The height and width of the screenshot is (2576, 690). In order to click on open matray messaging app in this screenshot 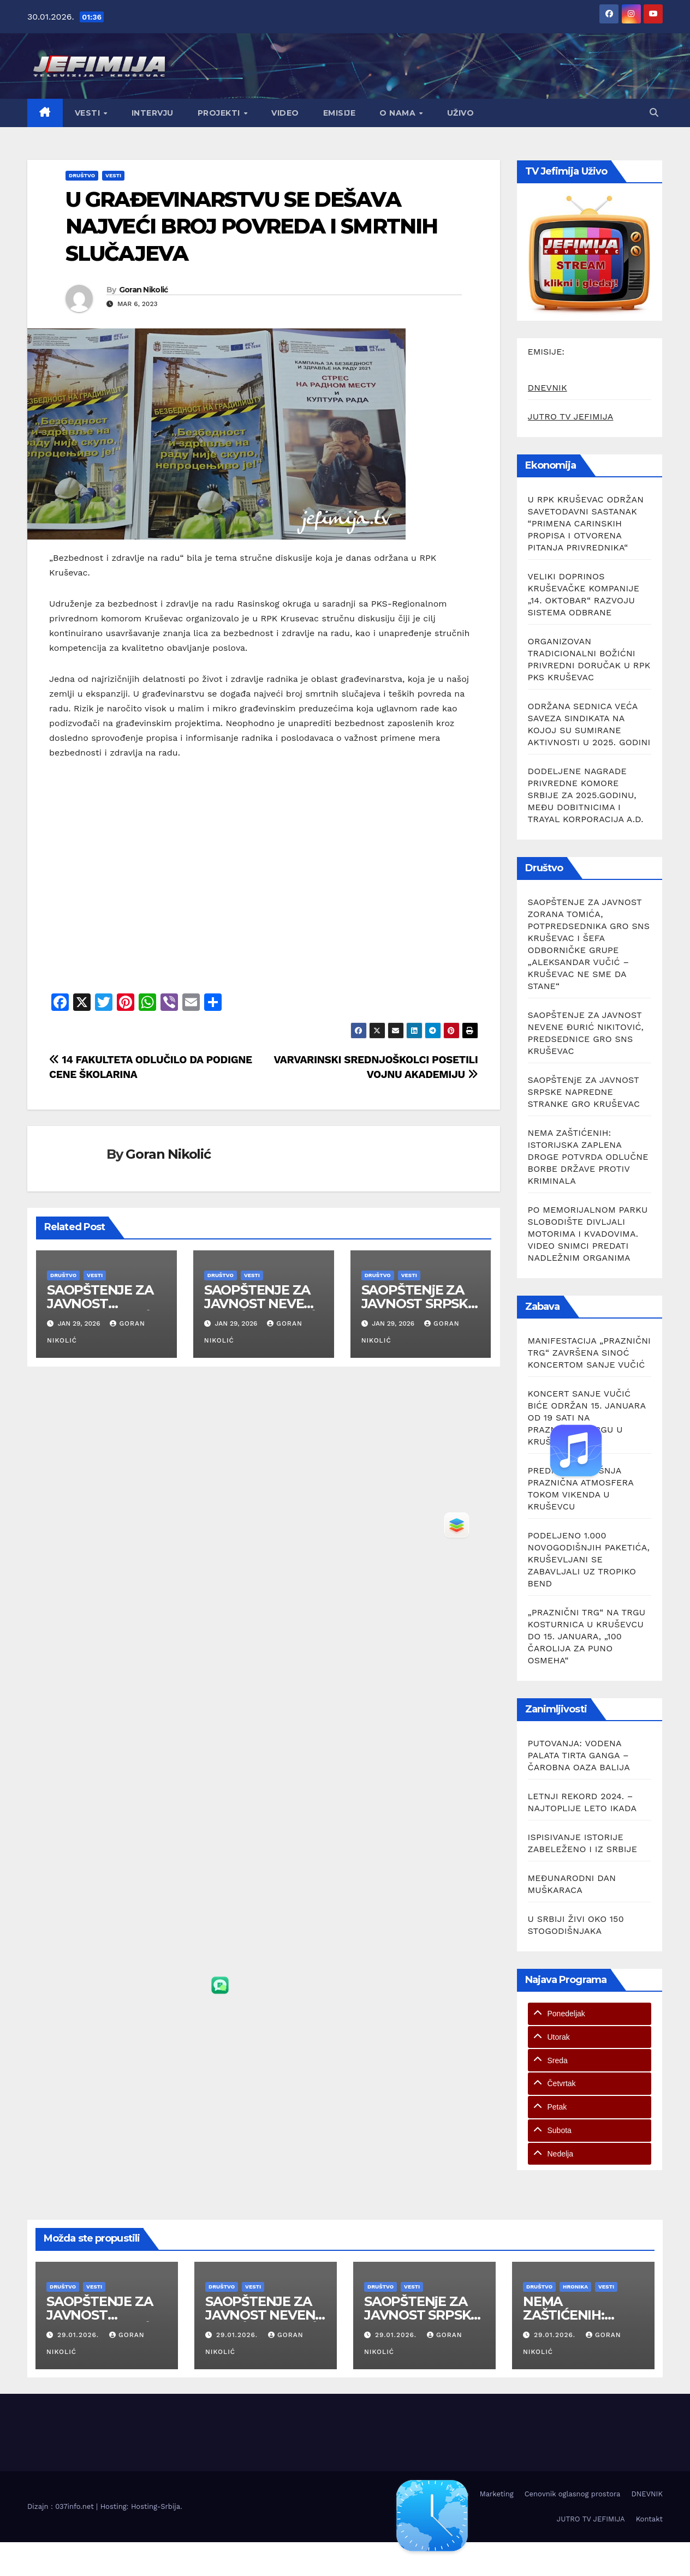, I will do `click(220, 1985)`.